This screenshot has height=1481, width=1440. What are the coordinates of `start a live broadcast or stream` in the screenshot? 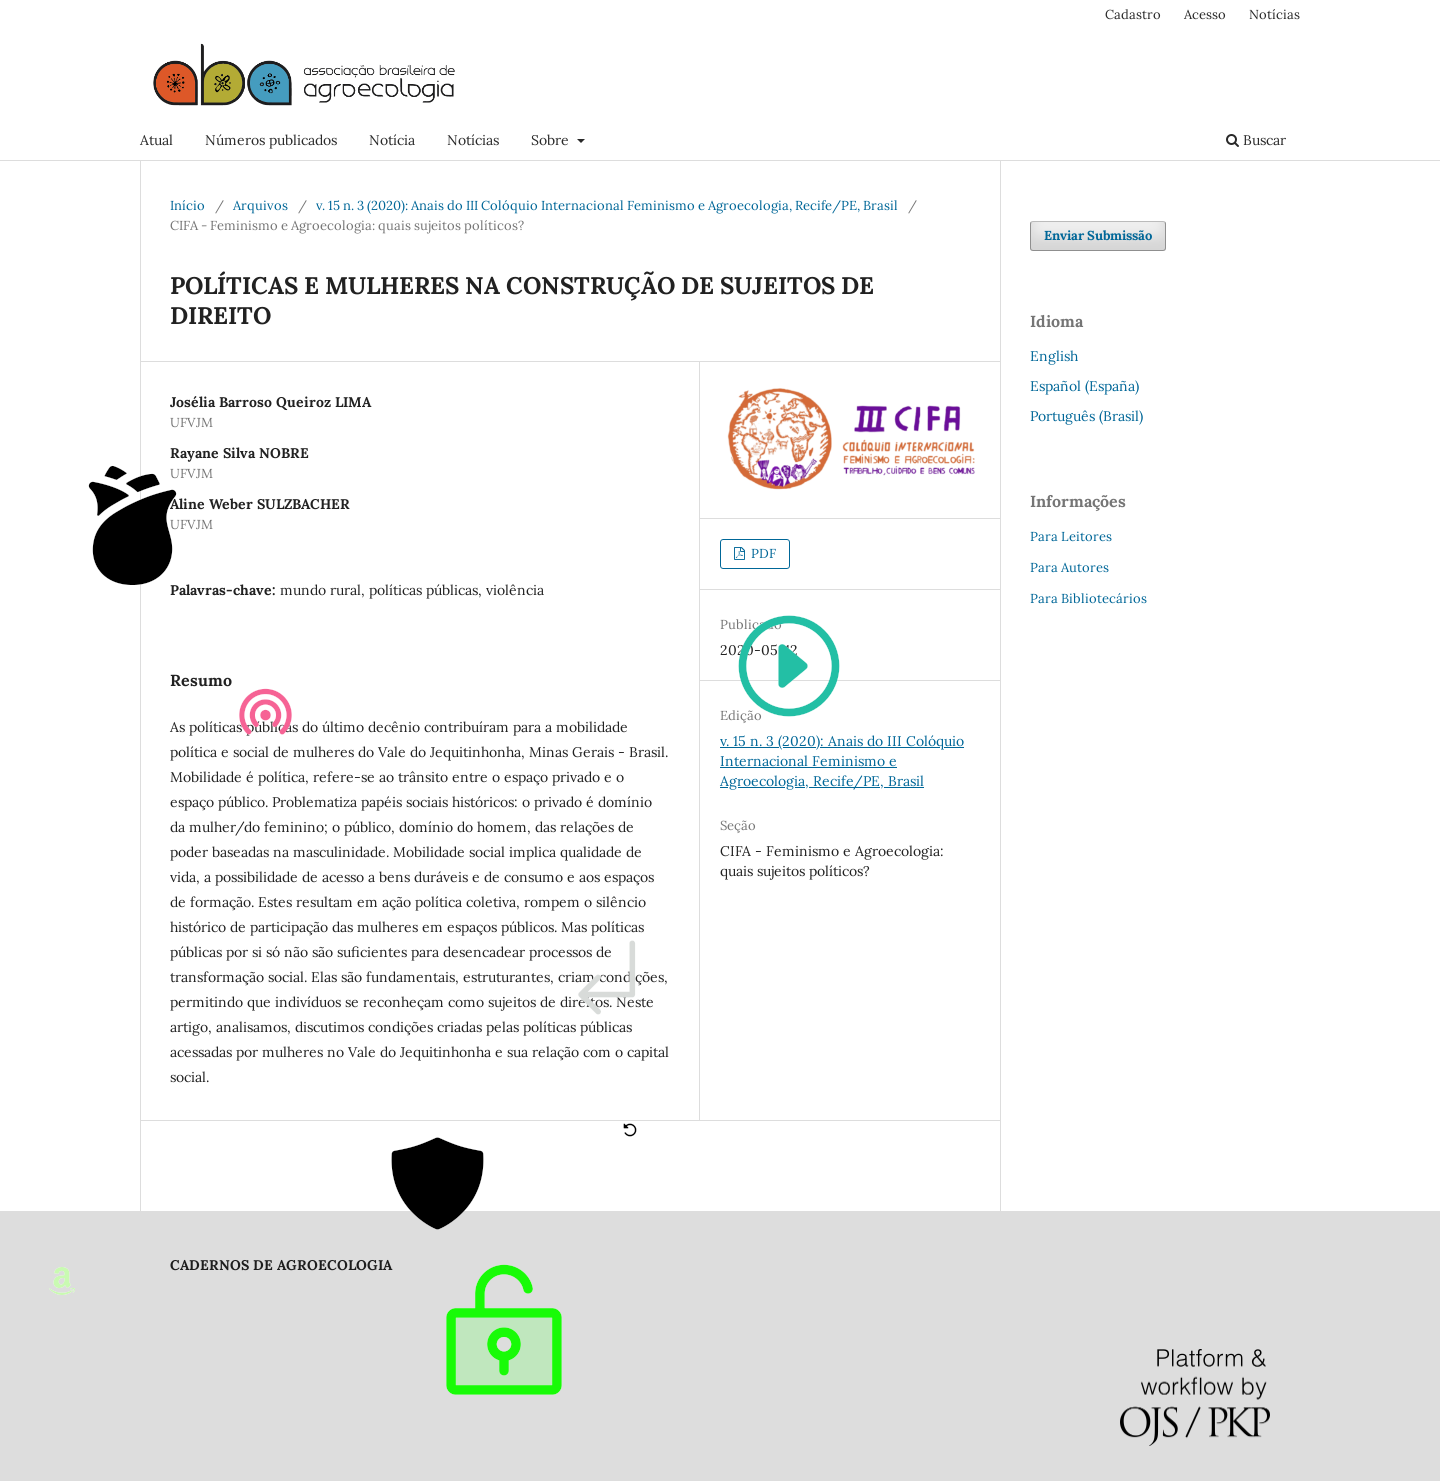 It's located at (265, 712).